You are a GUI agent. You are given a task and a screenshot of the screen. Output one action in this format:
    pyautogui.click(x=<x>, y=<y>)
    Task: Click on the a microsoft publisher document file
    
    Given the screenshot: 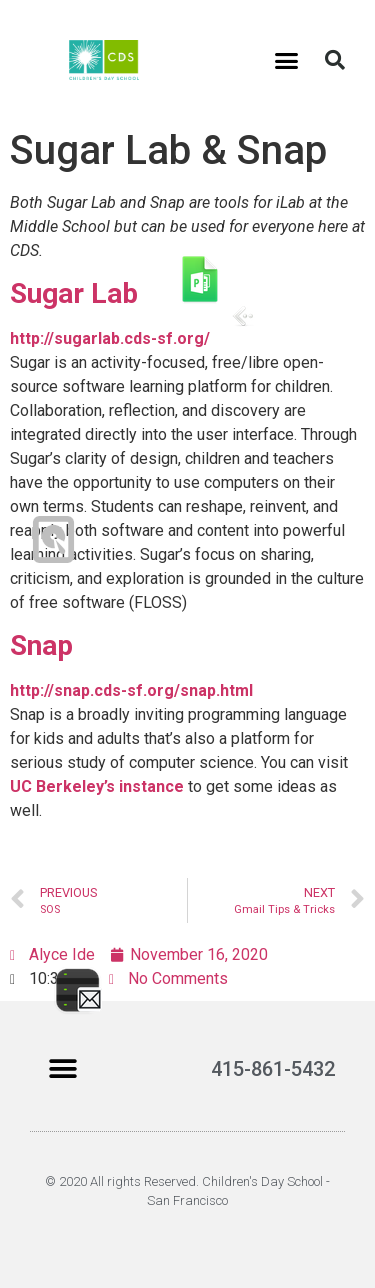 What is the action you would take?
    pyautogui.click(x=200, y=279)
    